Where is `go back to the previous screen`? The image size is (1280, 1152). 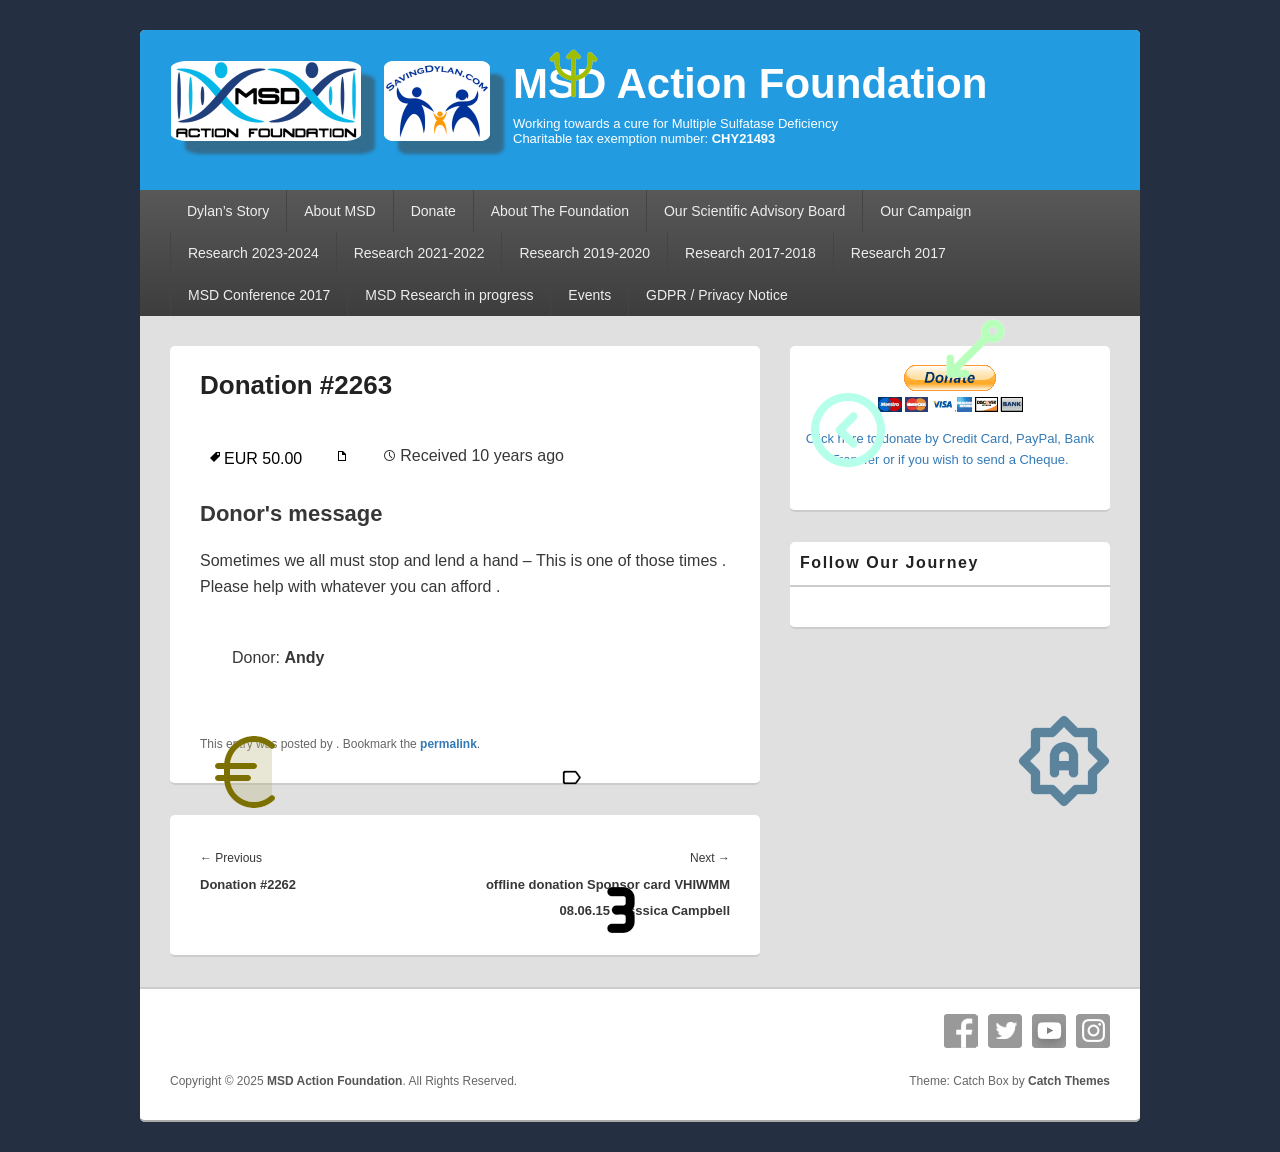
go back to the previous screen is located at coordinates (848, 430).